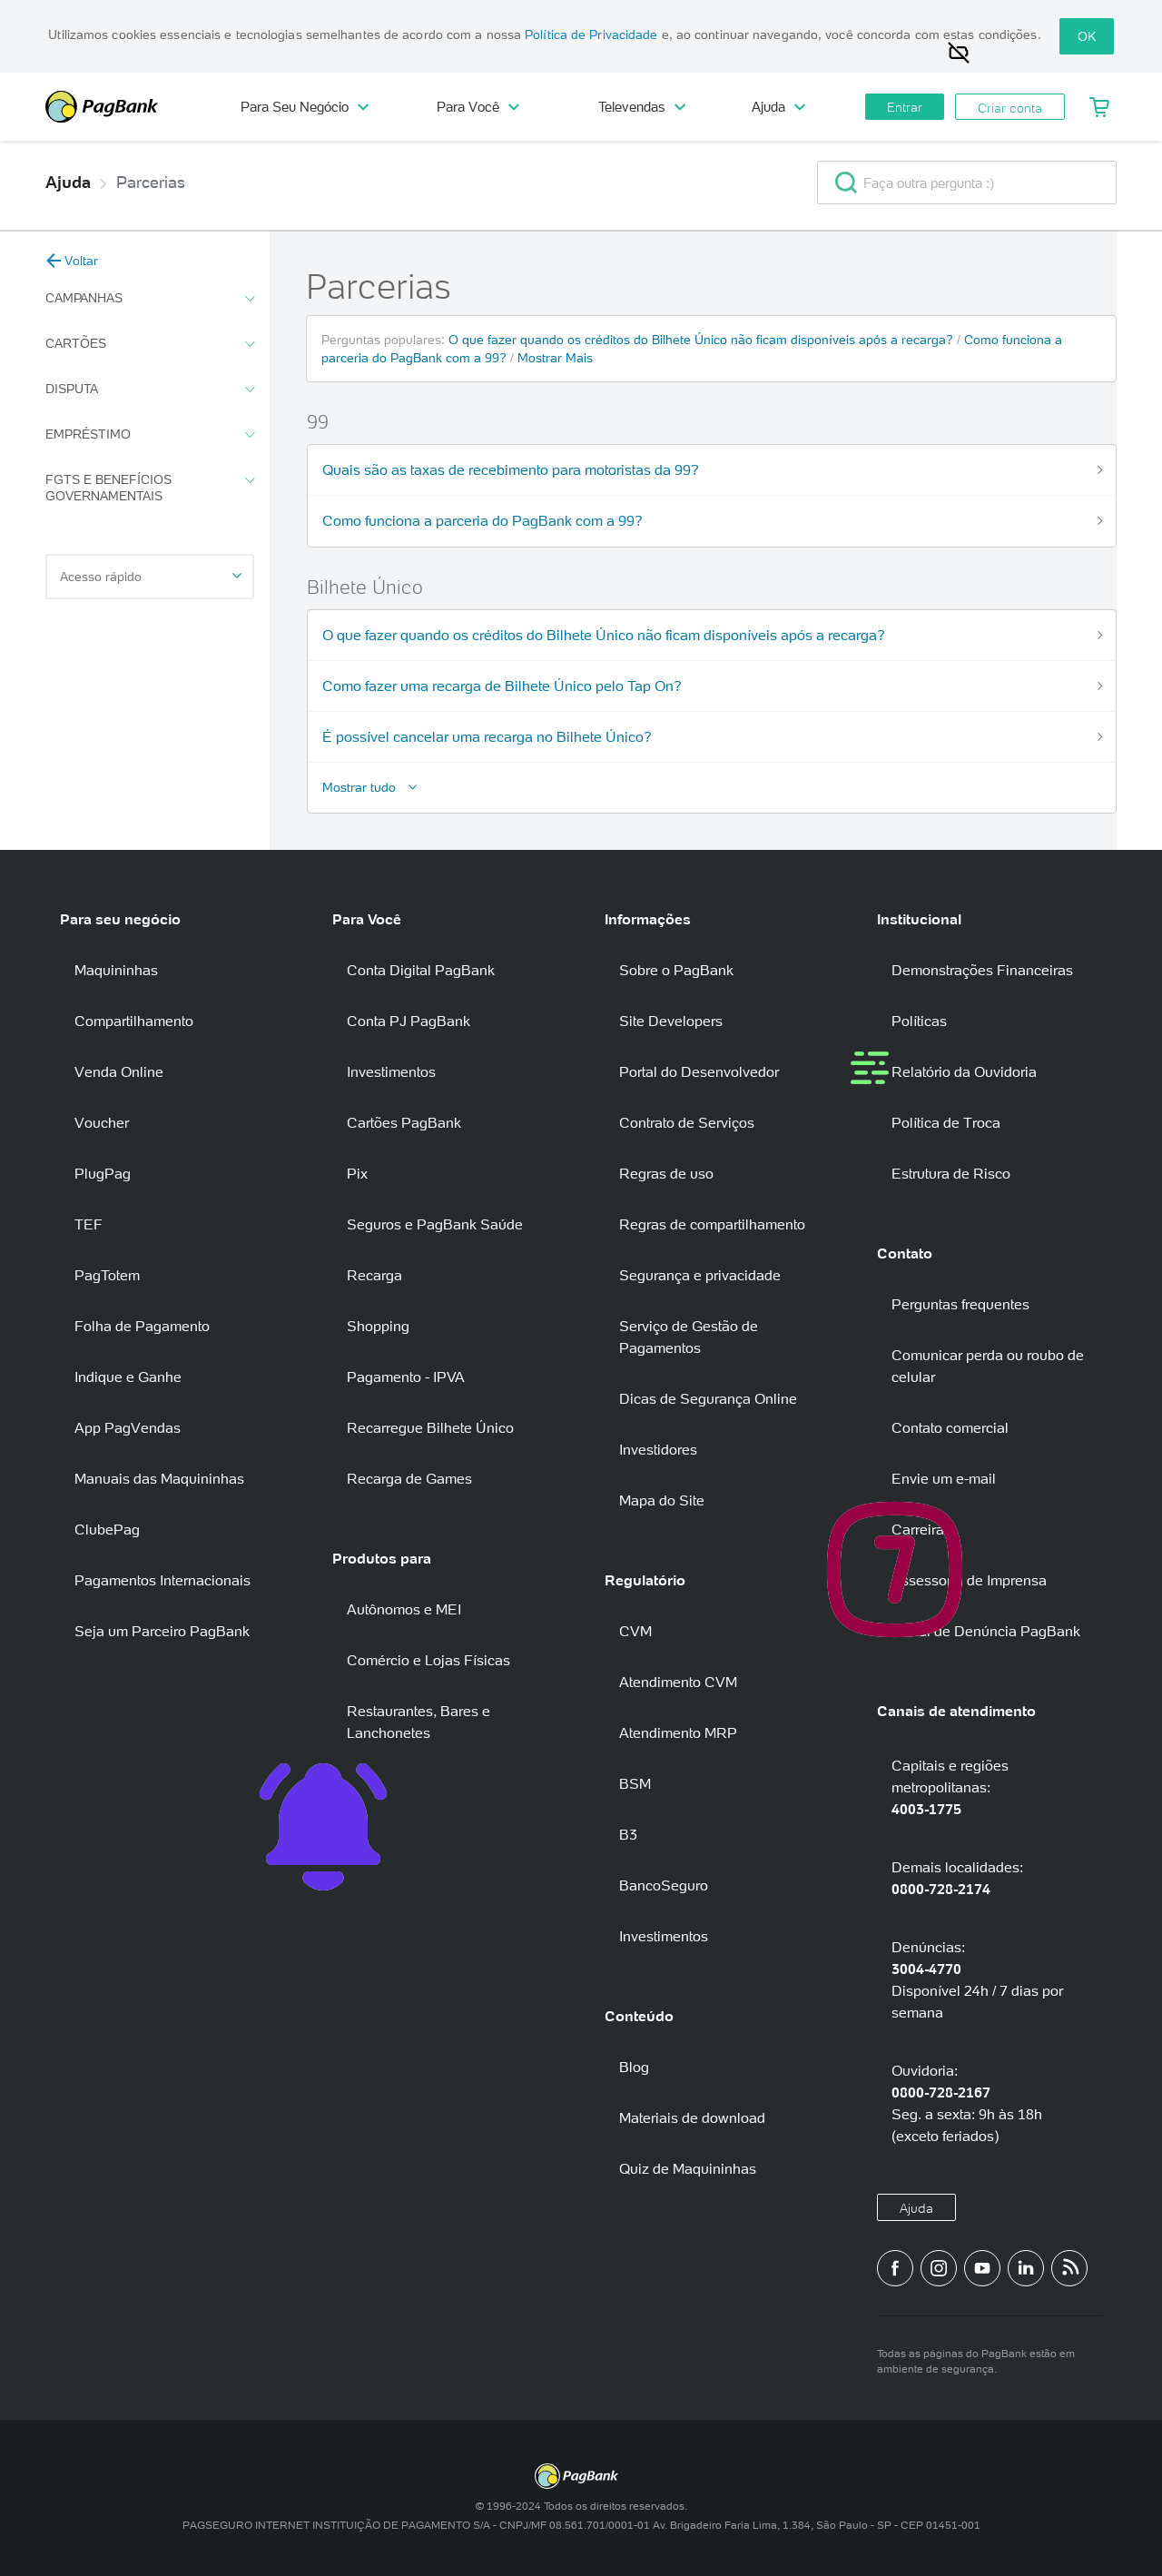  I want to click on indicates step 7 in a multi-step process, so click(894, 1569).